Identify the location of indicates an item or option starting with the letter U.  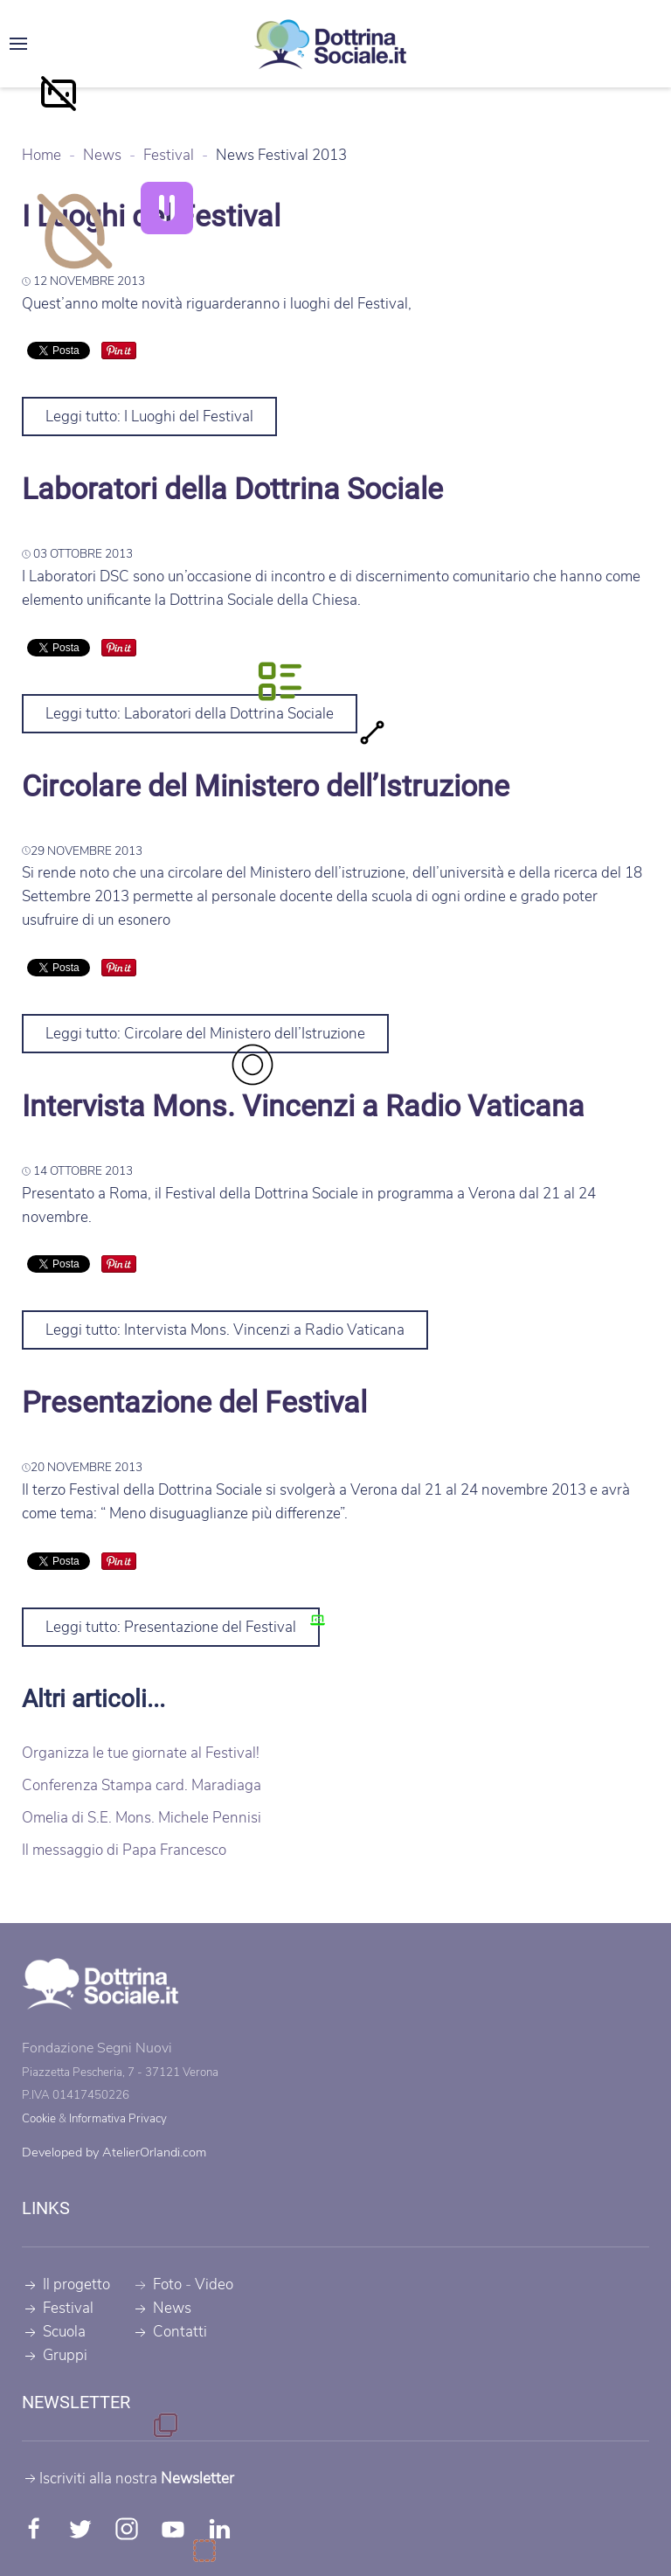
(167, 208).